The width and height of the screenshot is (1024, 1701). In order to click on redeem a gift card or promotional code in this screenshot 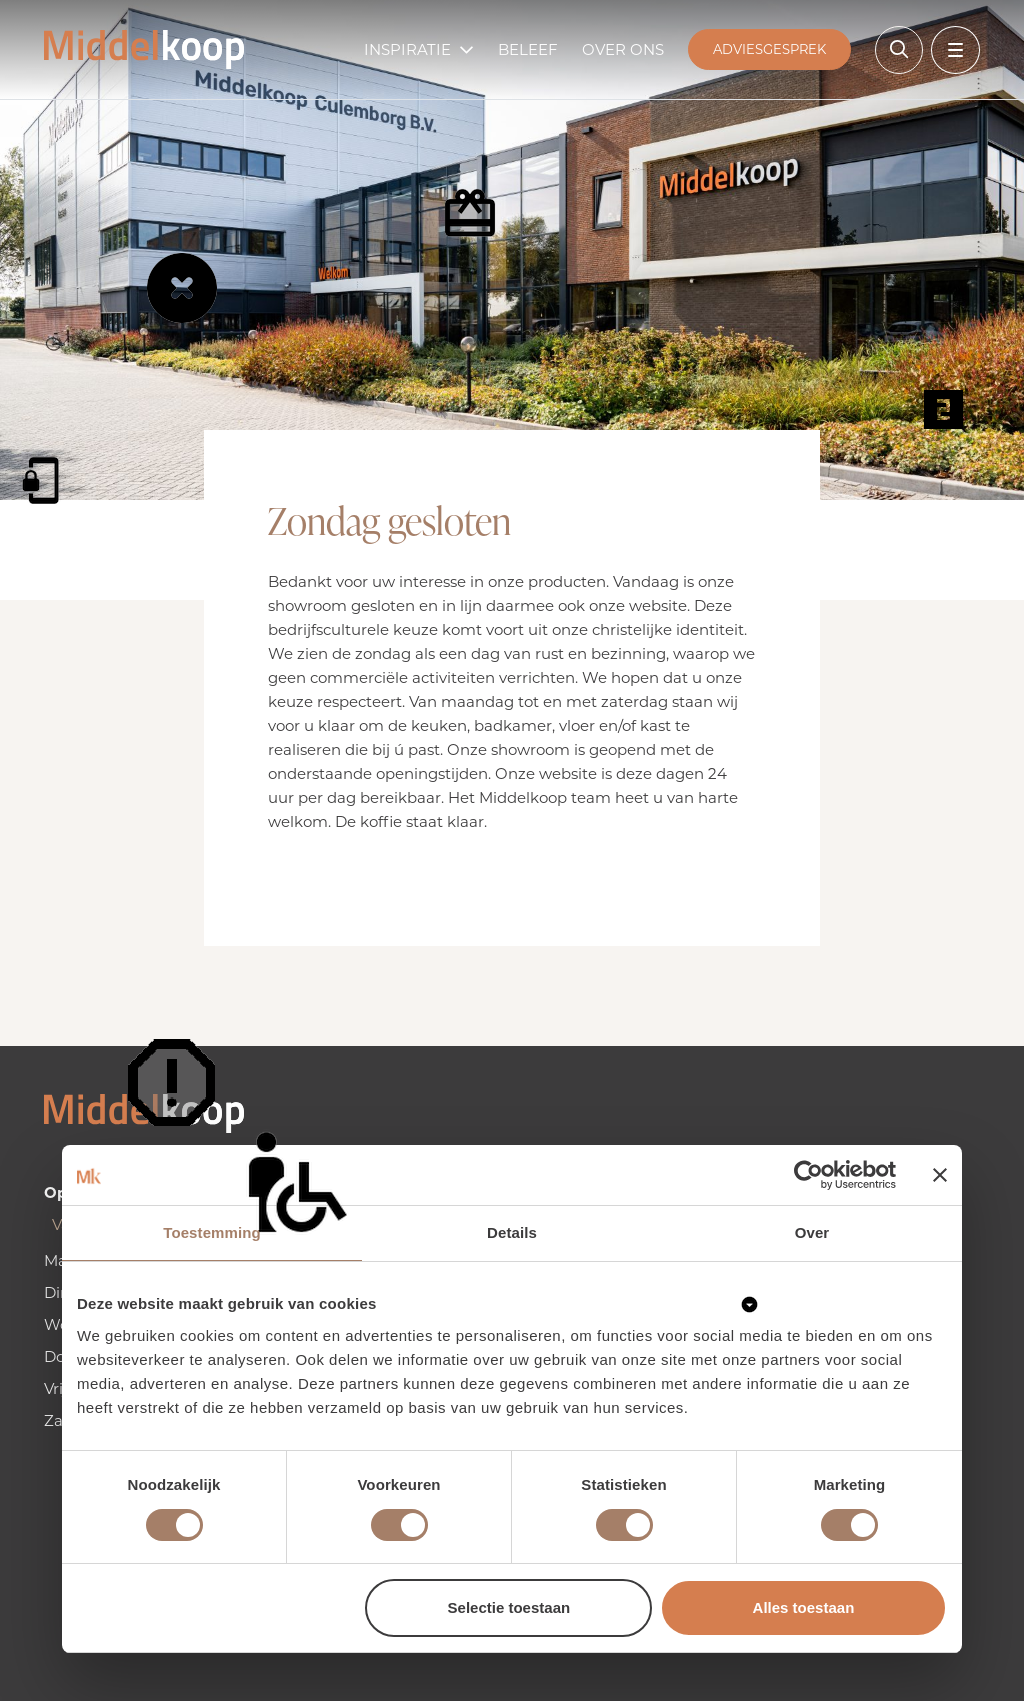, I will do `click(470, 214)`.